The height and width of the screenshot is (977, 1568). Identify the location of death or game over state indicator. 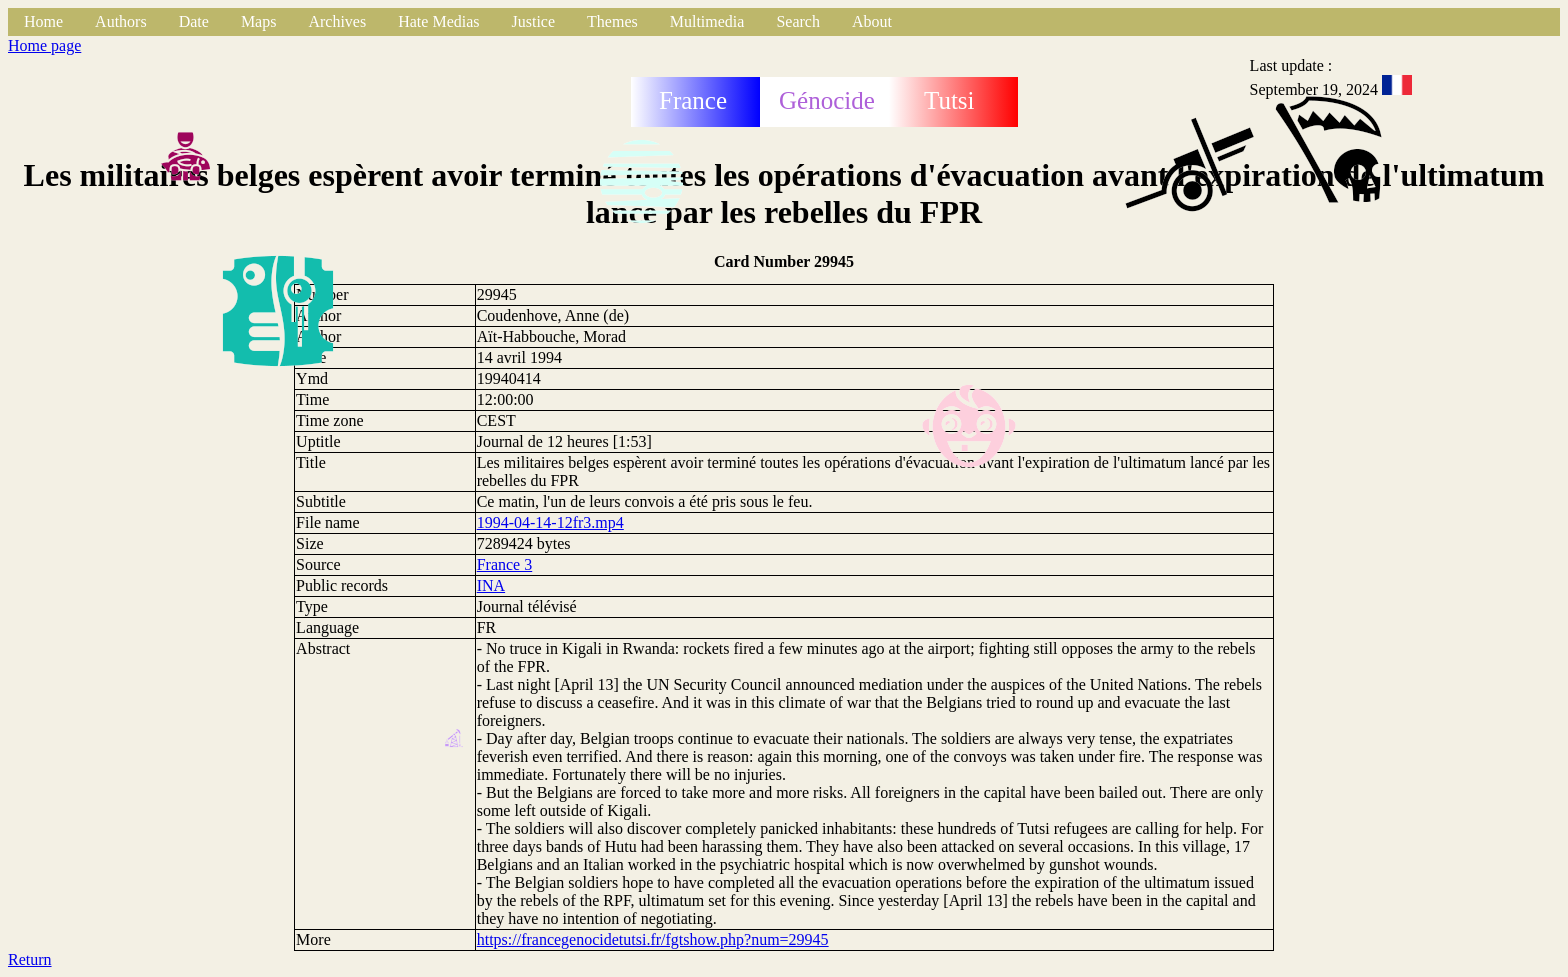
(1329, 149).